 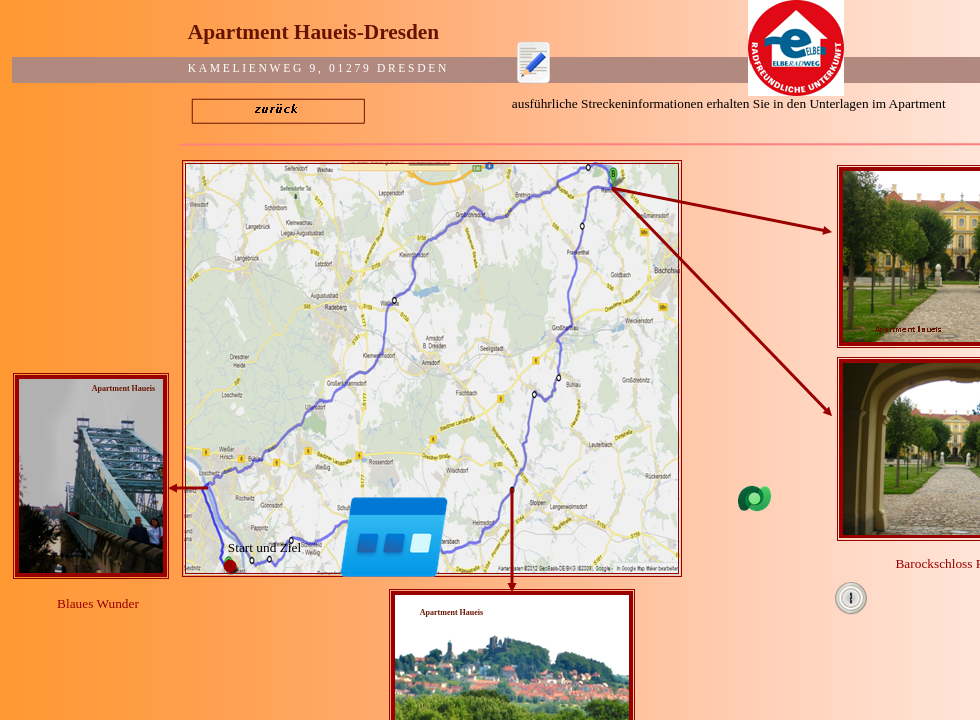 I want to click on open gedit text editor, so click(x=533, y=62).